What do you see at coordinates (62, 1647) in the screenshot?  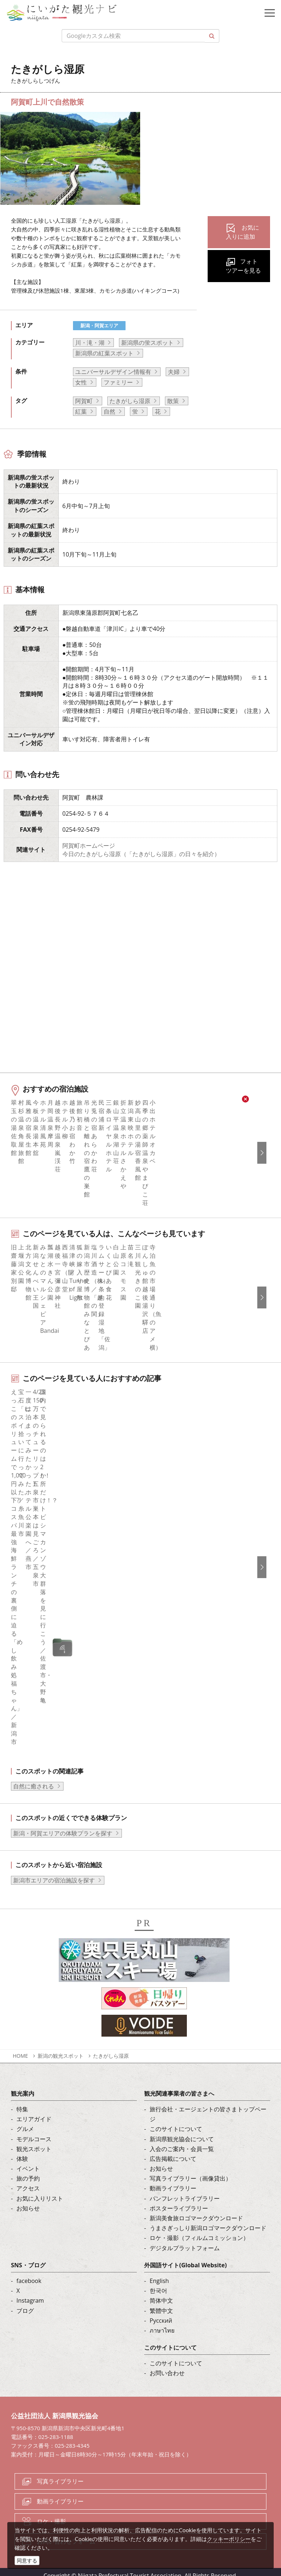 I see `open insync cloud sync folder` at bounding box center [62, 1647].